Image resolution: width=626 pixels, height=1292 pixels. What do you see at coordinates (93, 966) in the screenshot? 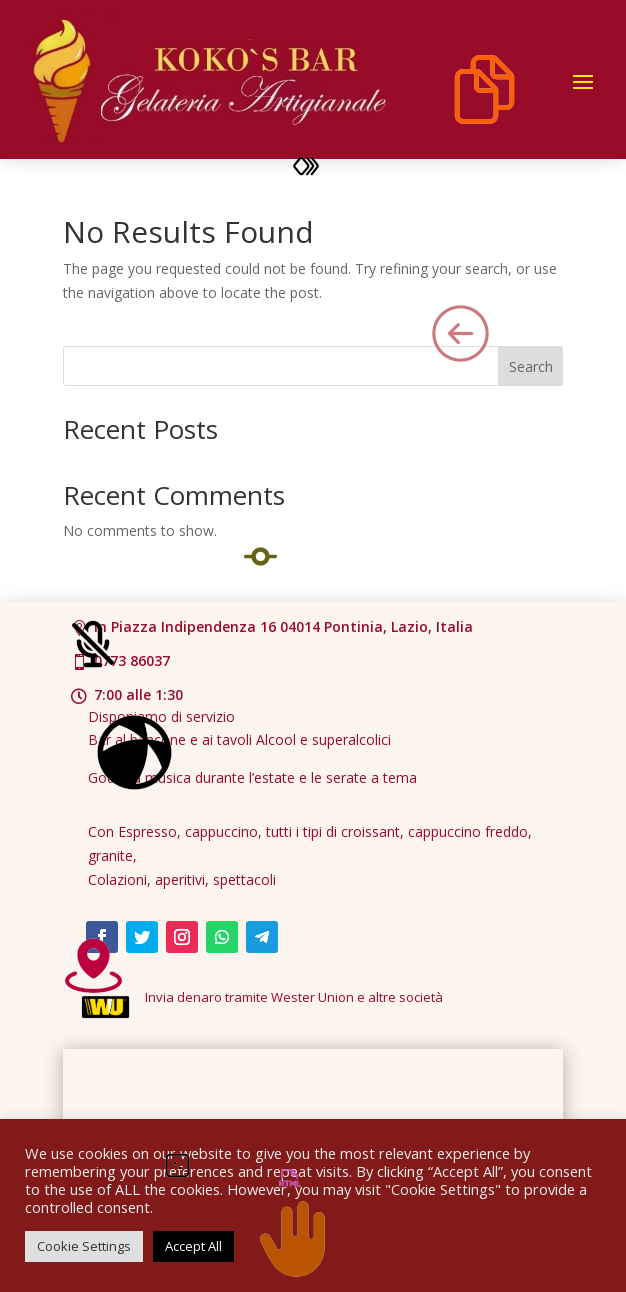
I see `view location area or zone on map` at bounding box center [93, 966].